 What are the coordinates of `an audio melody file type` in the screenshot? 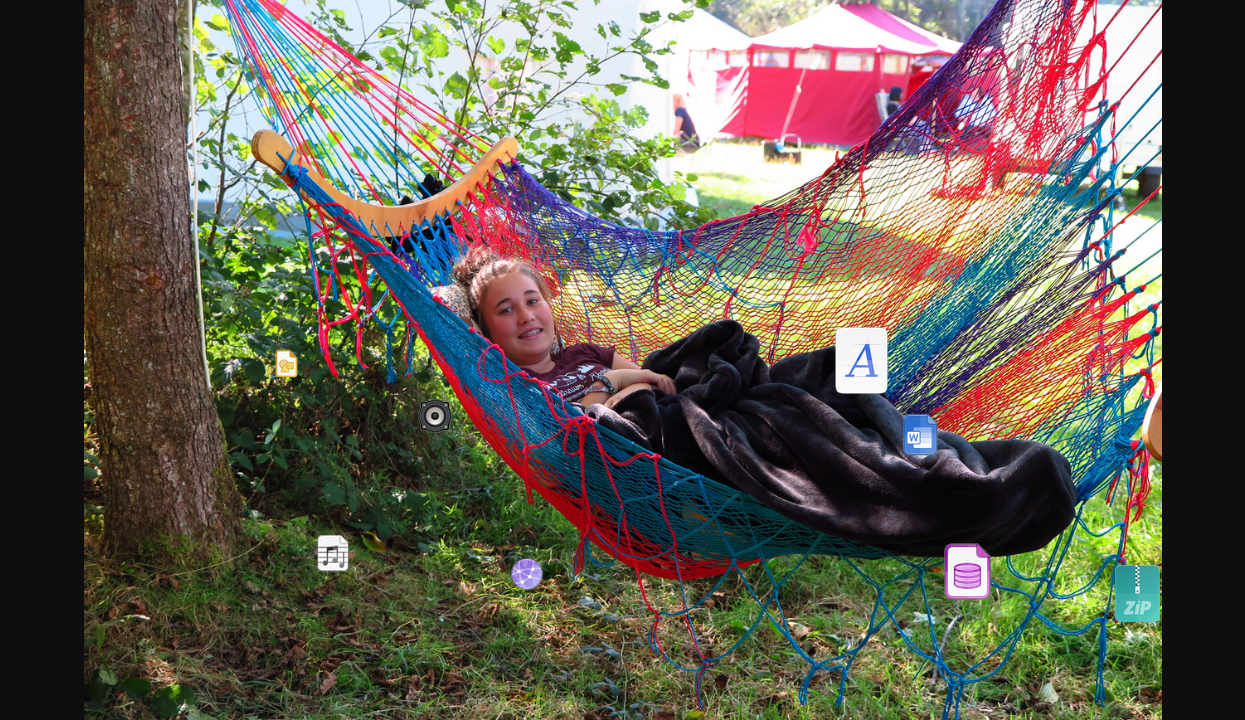 It's located at (333, 553).